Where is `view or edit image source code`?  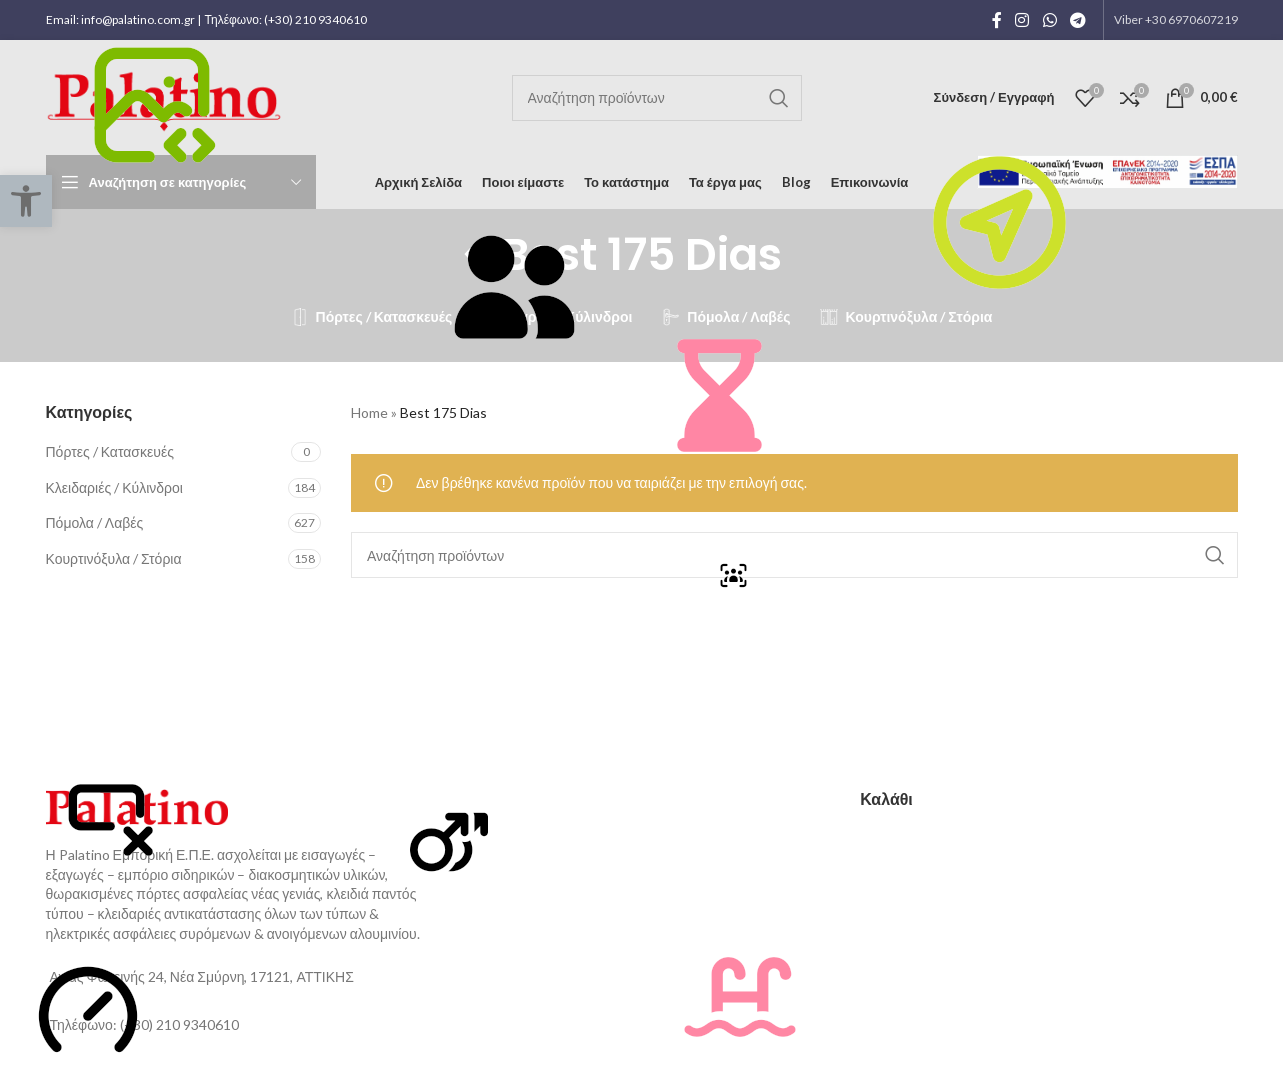
view or edit image source code is located at coordinates (152, 105).